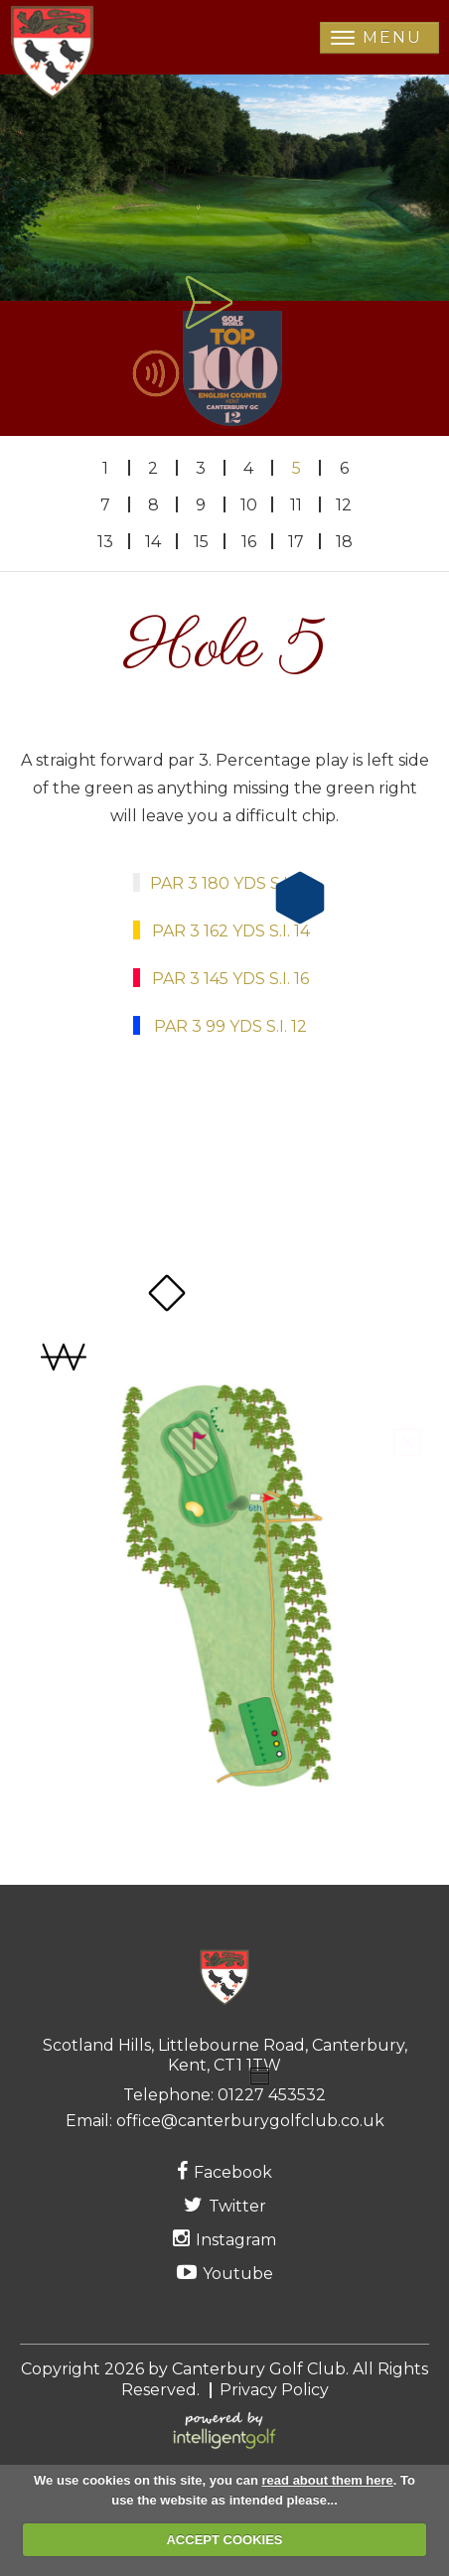 This screenshot has width=449, height=2576. Describe the element at coordinates (259, 2075) in the screenshot. I see `open web browser` at that location.